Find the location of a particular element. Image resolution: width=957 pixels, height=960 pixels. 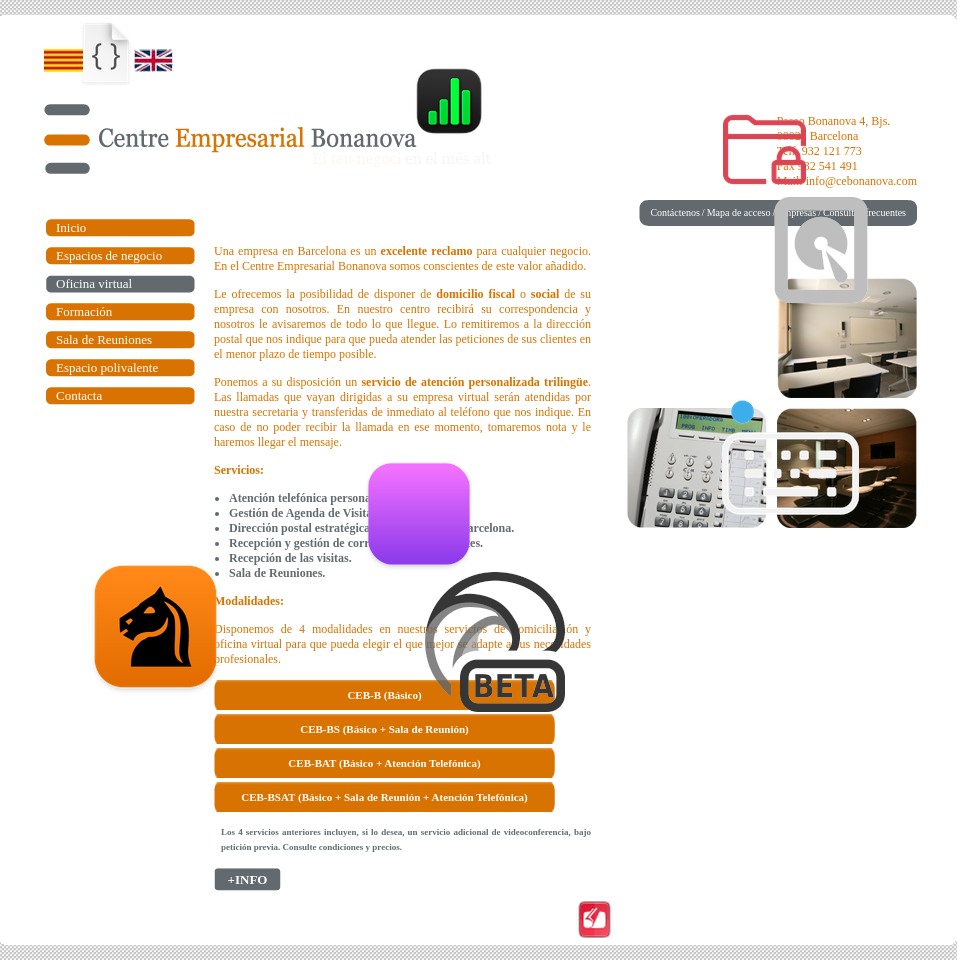

an EPS vector image file is located at coordinates (594, 919).